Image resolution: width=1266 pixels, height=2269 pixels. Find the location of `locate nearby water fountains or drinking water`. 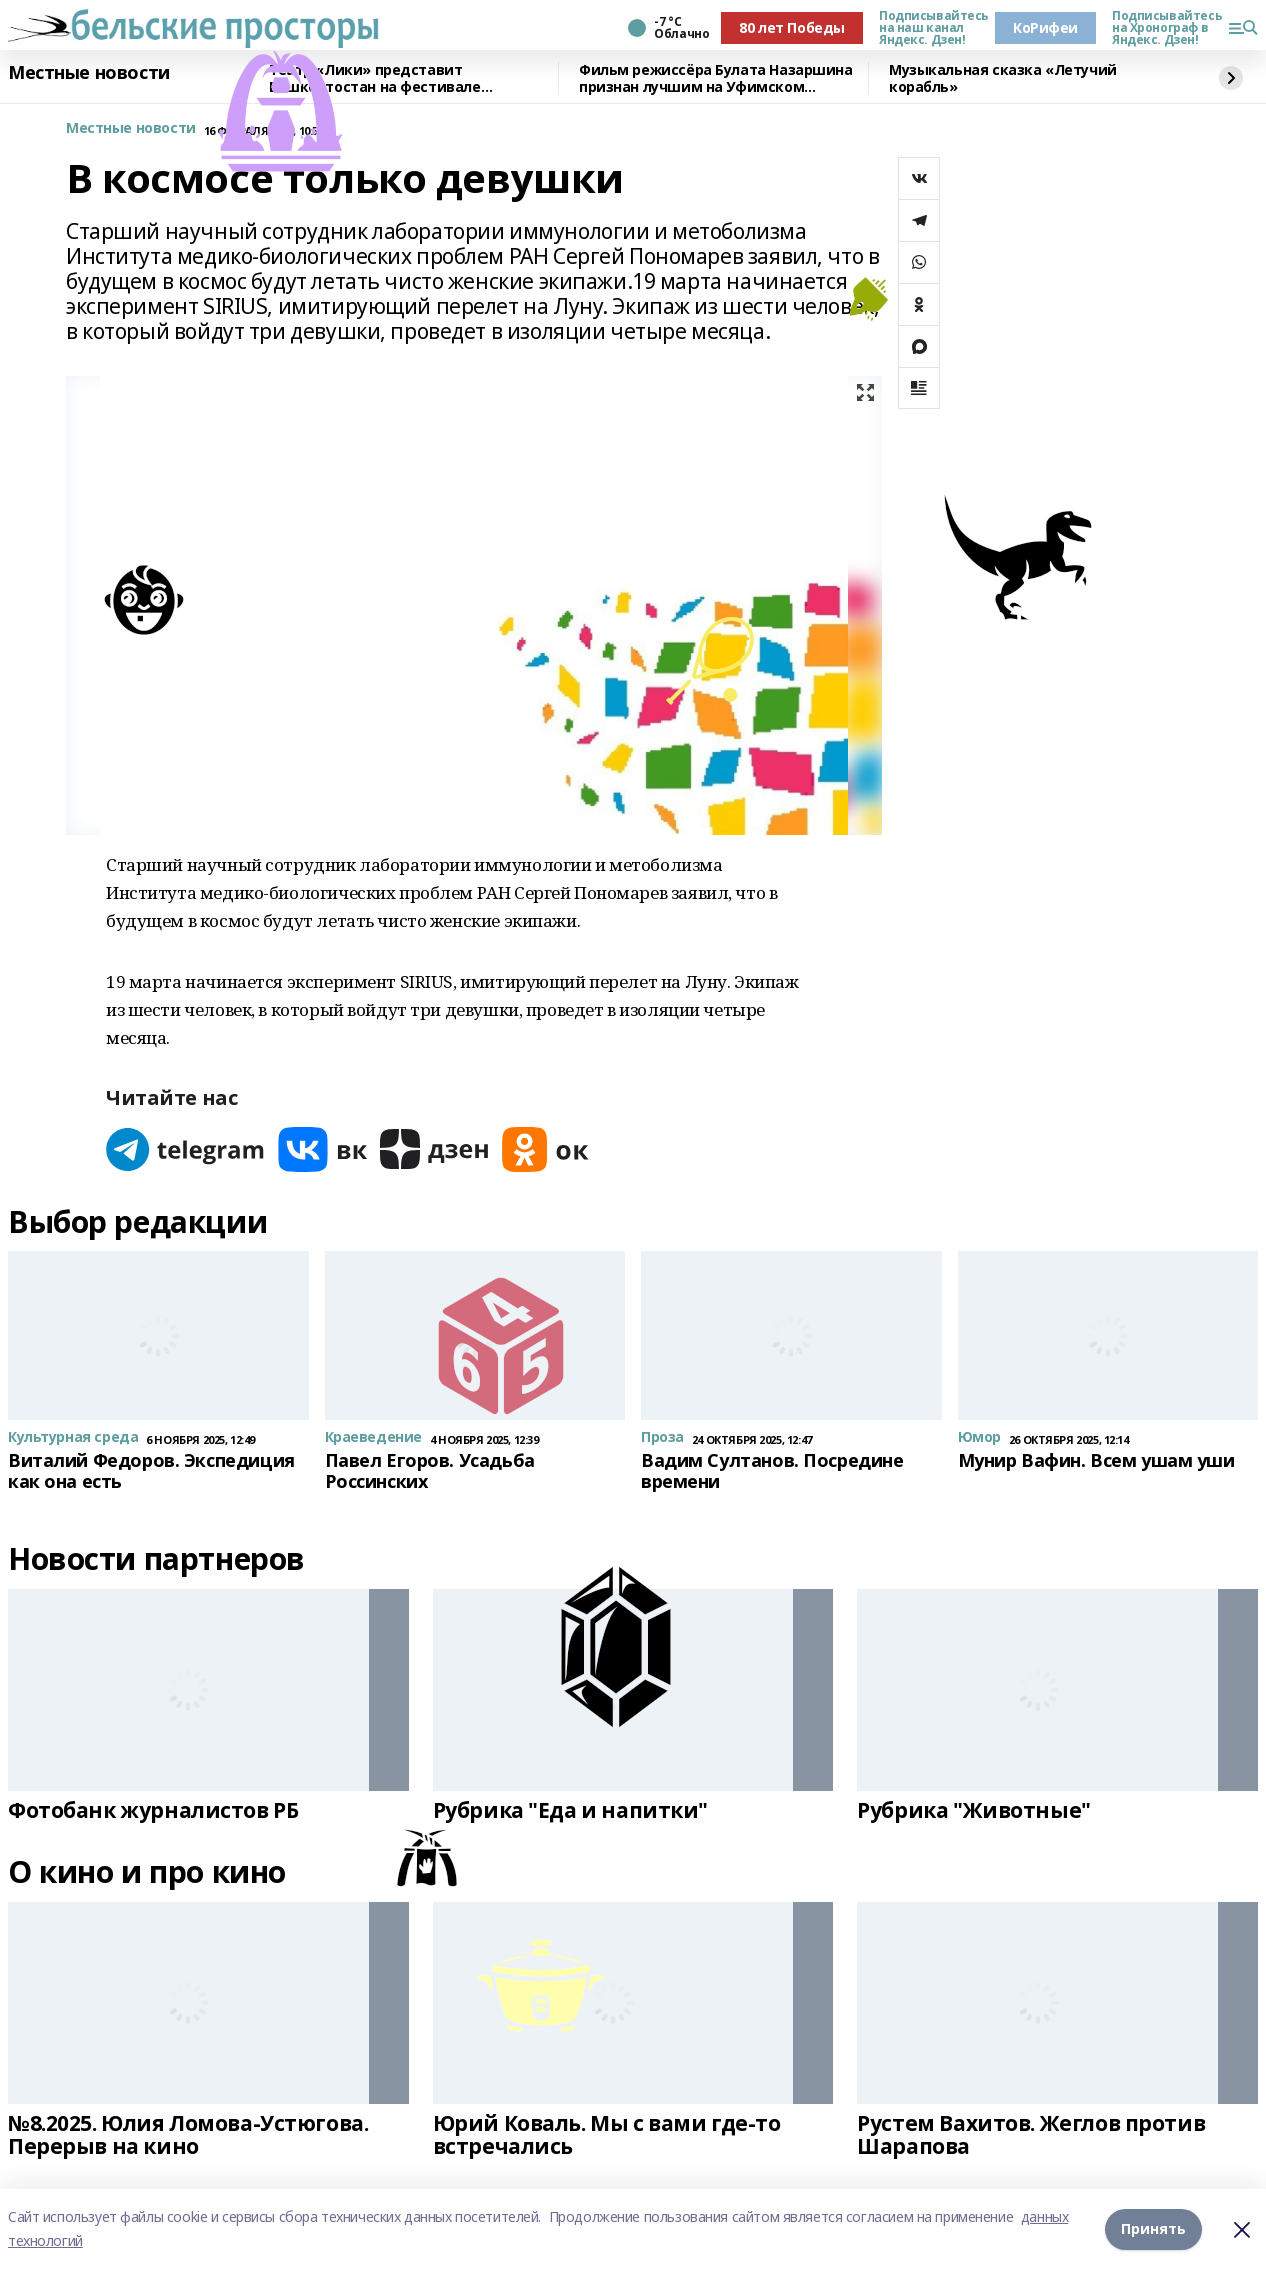

locate nearby water fountains or drinking water is located at coordinates (281, 112).